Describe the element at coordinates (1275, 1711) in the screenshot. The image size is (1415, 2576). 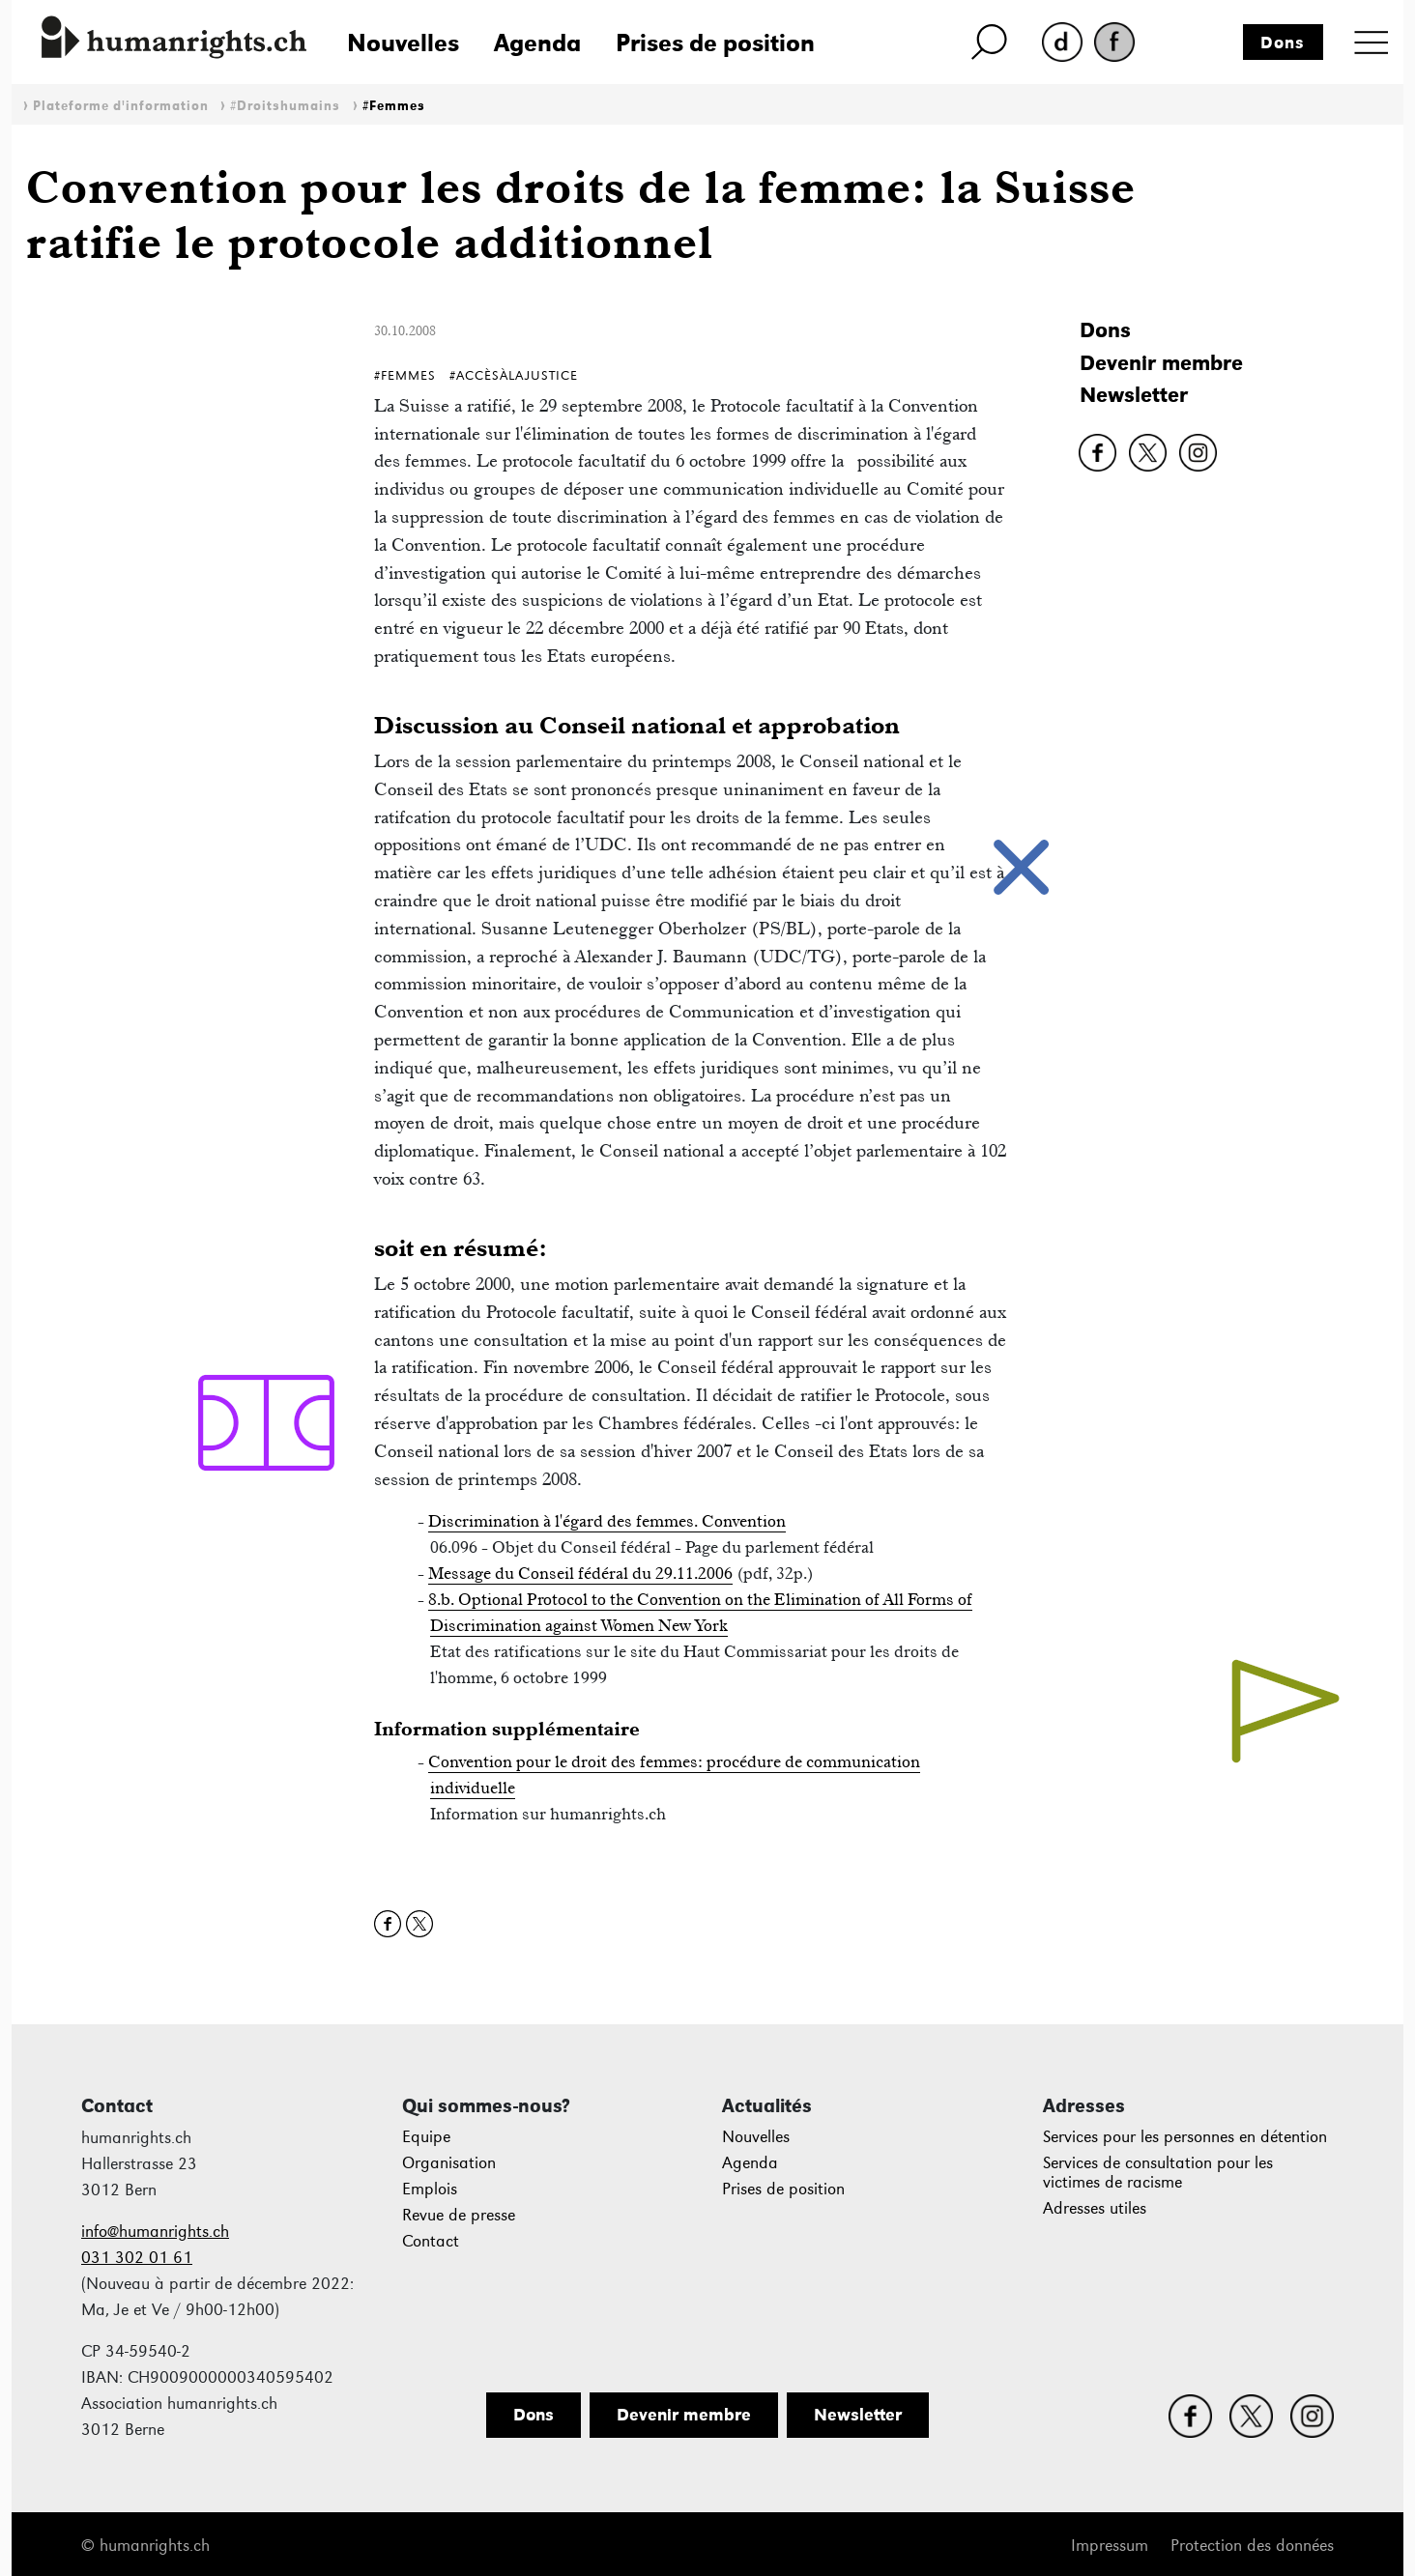
I see `flag or mark an item for follow-up` at that location.